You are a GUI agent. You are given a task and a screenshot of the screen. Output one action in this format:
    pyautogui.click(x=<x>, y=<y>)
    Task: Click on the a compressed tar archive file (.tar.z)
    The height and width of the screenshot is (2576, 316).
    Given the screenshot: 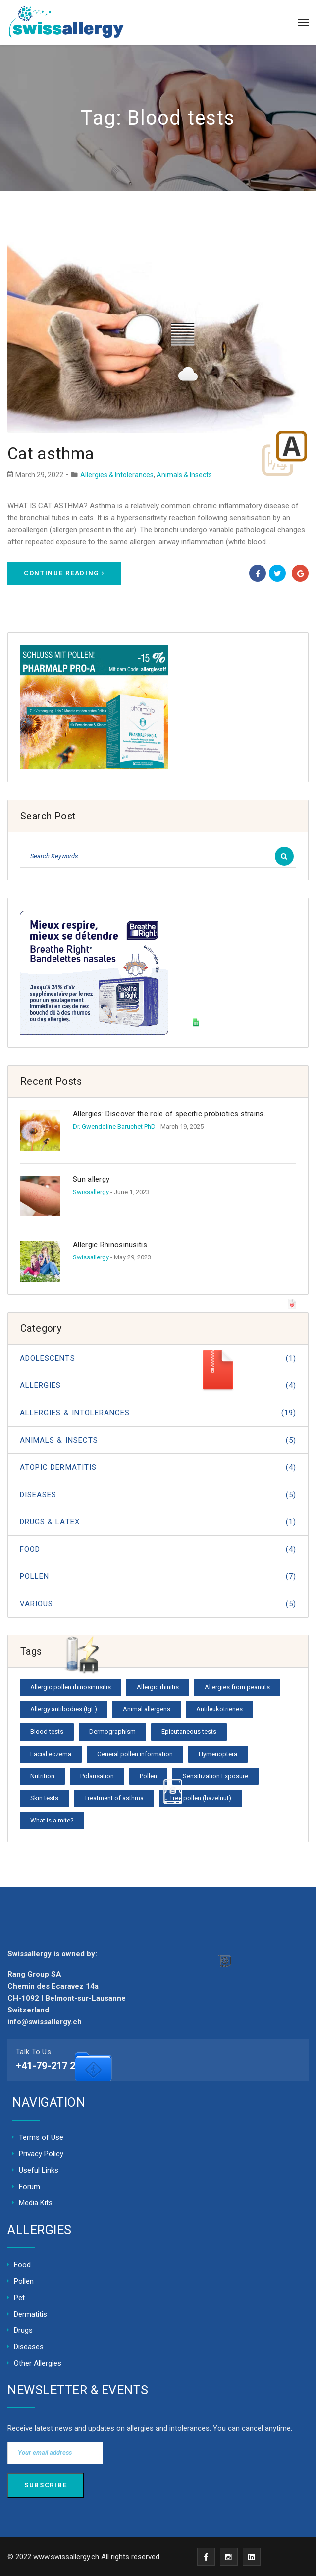 What is the action you would take?
    pyautogui.click(x=218, y=1371)
    